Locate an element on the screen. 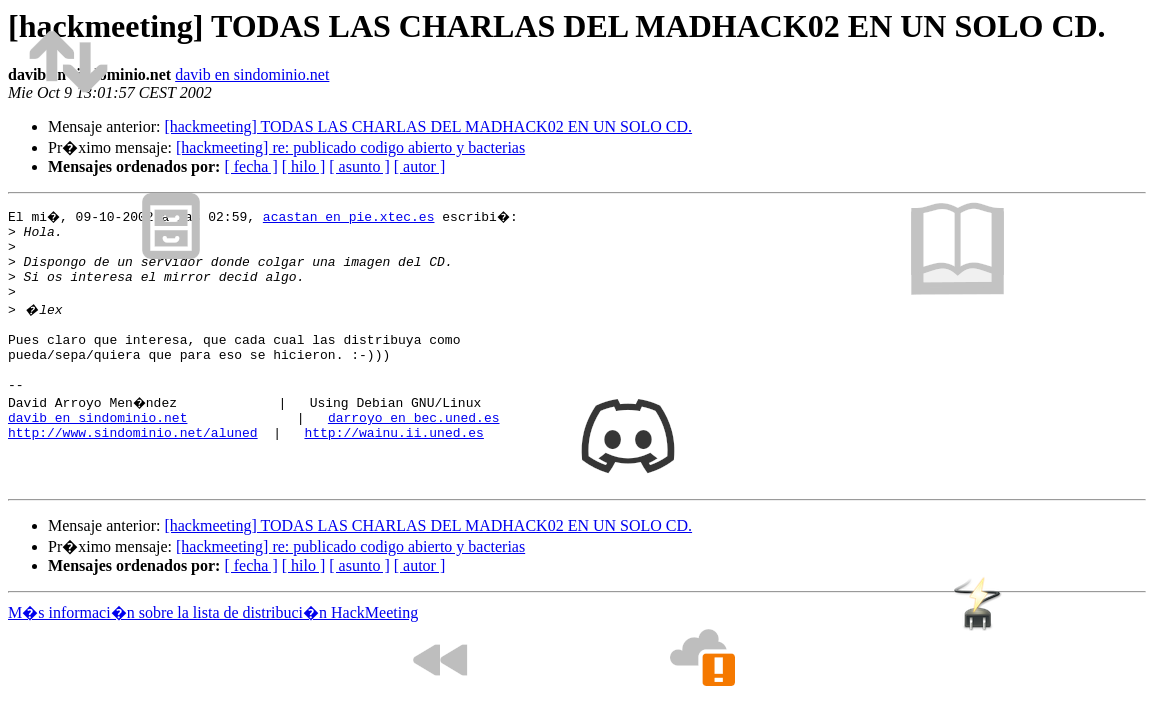 The image size is (1154, 720). open the dictionary application is located at coordinates (960, 245).